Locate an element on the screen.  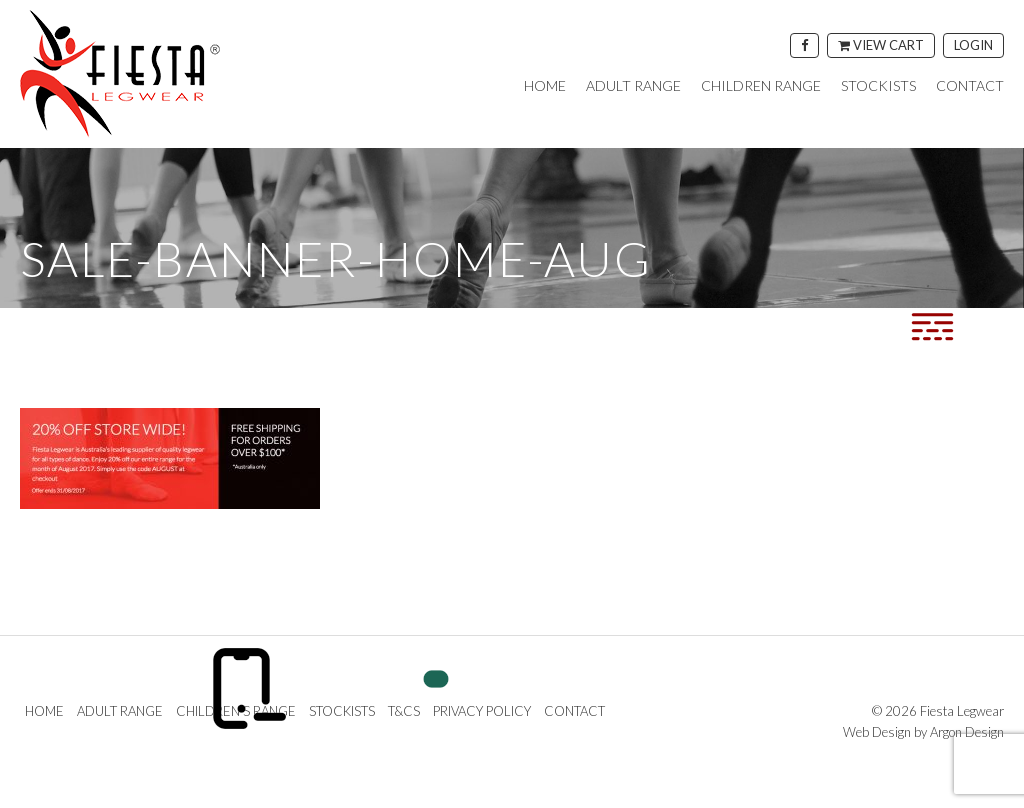
remove a mobile device from your account is located at coordinates (241, 688).